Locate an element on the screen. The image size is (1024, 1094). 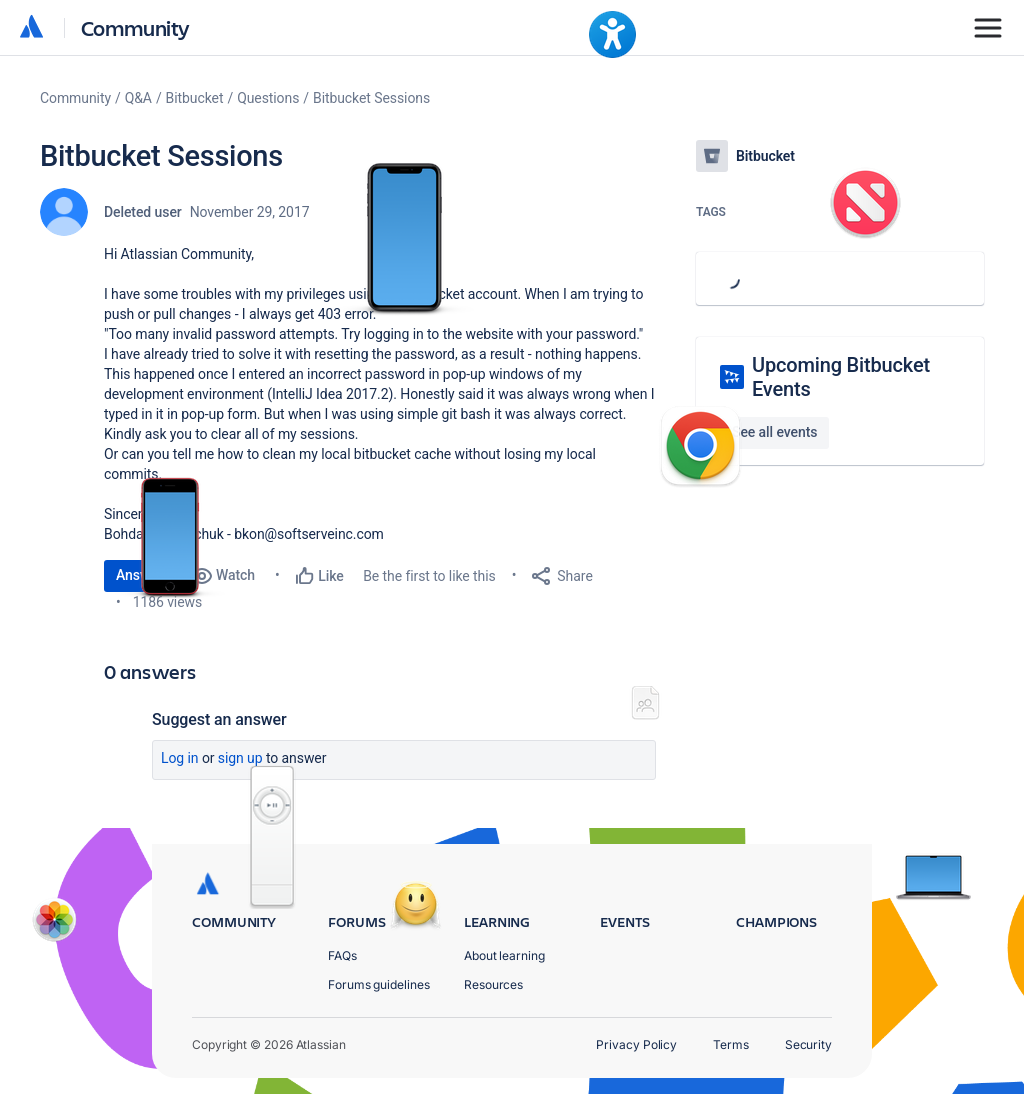
represents this macbook pro device in system settings is located at coordinates (933, 871).